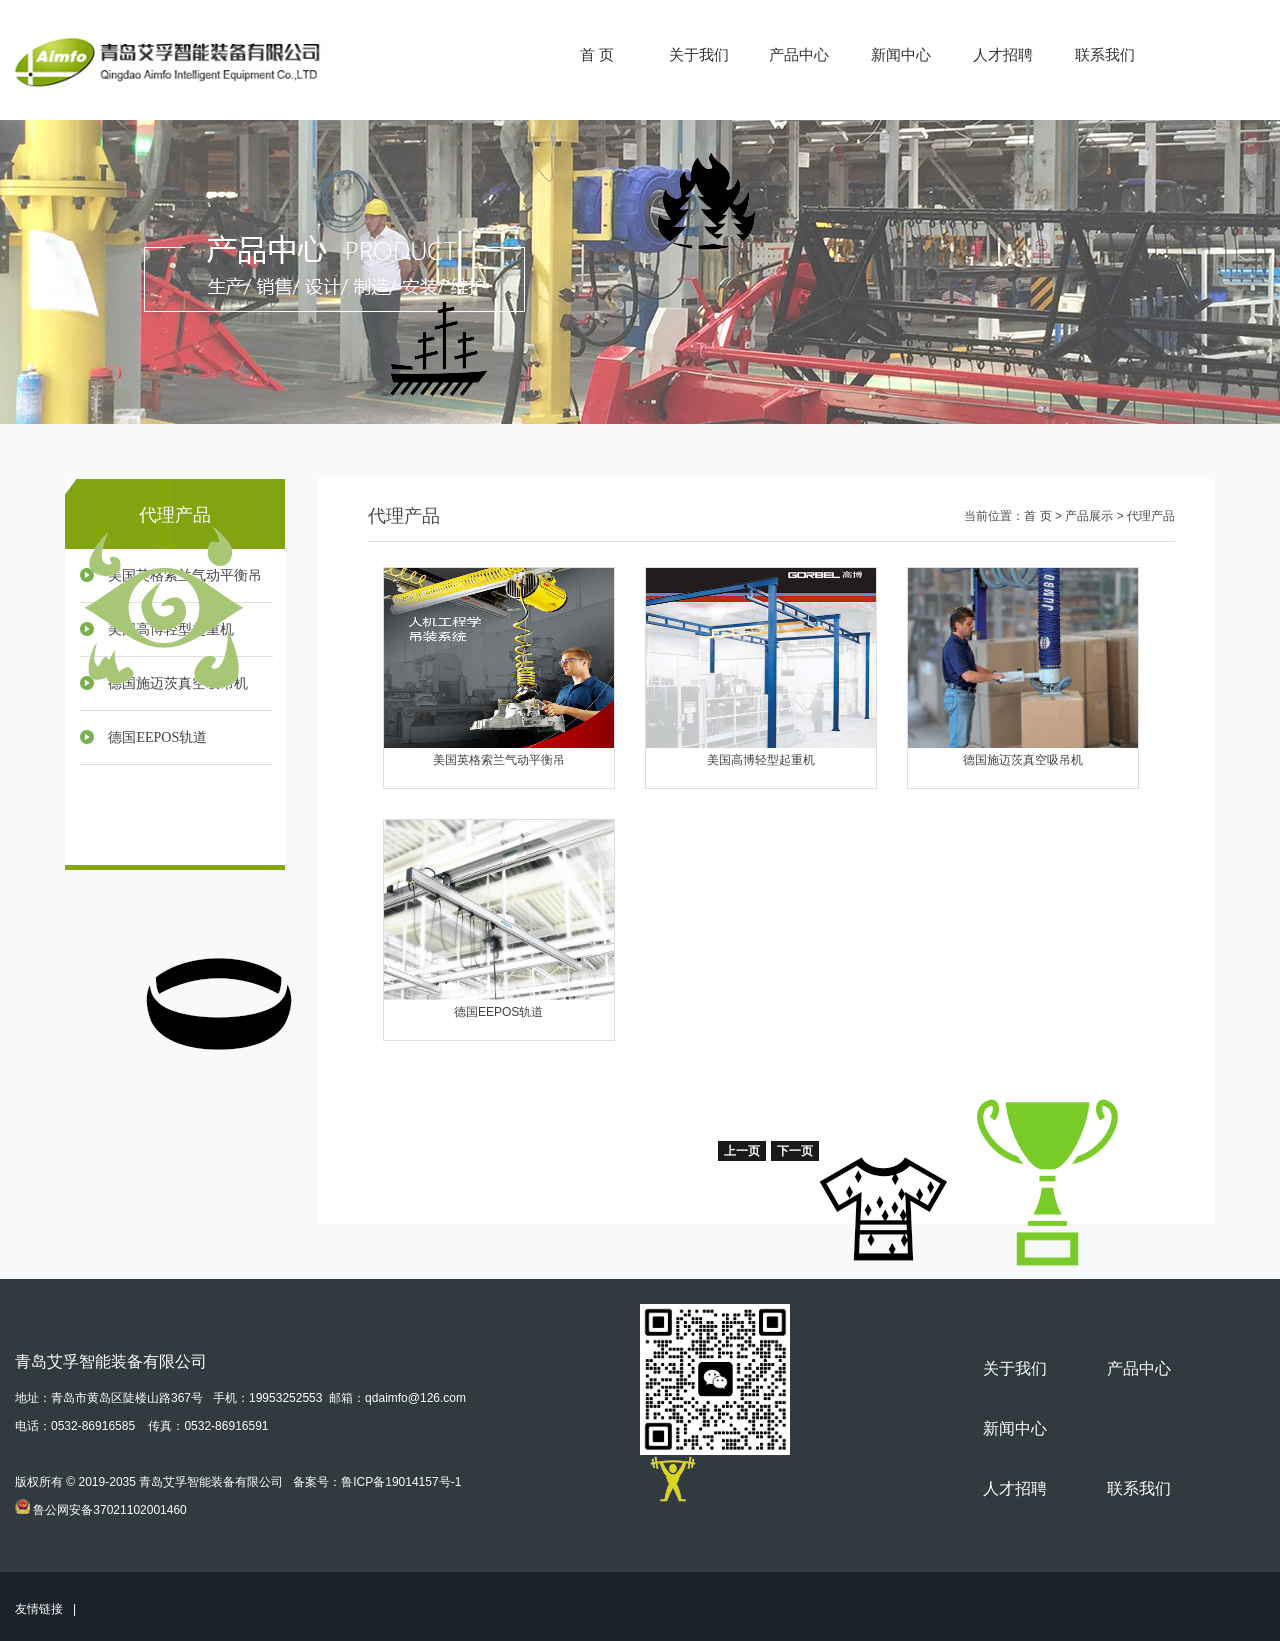 The width and height of the screenshot is (1280, 1641). Describe the element at coordinates (883, 1209) in the screenshot. I see `equip armor or defensive gear` at that location.